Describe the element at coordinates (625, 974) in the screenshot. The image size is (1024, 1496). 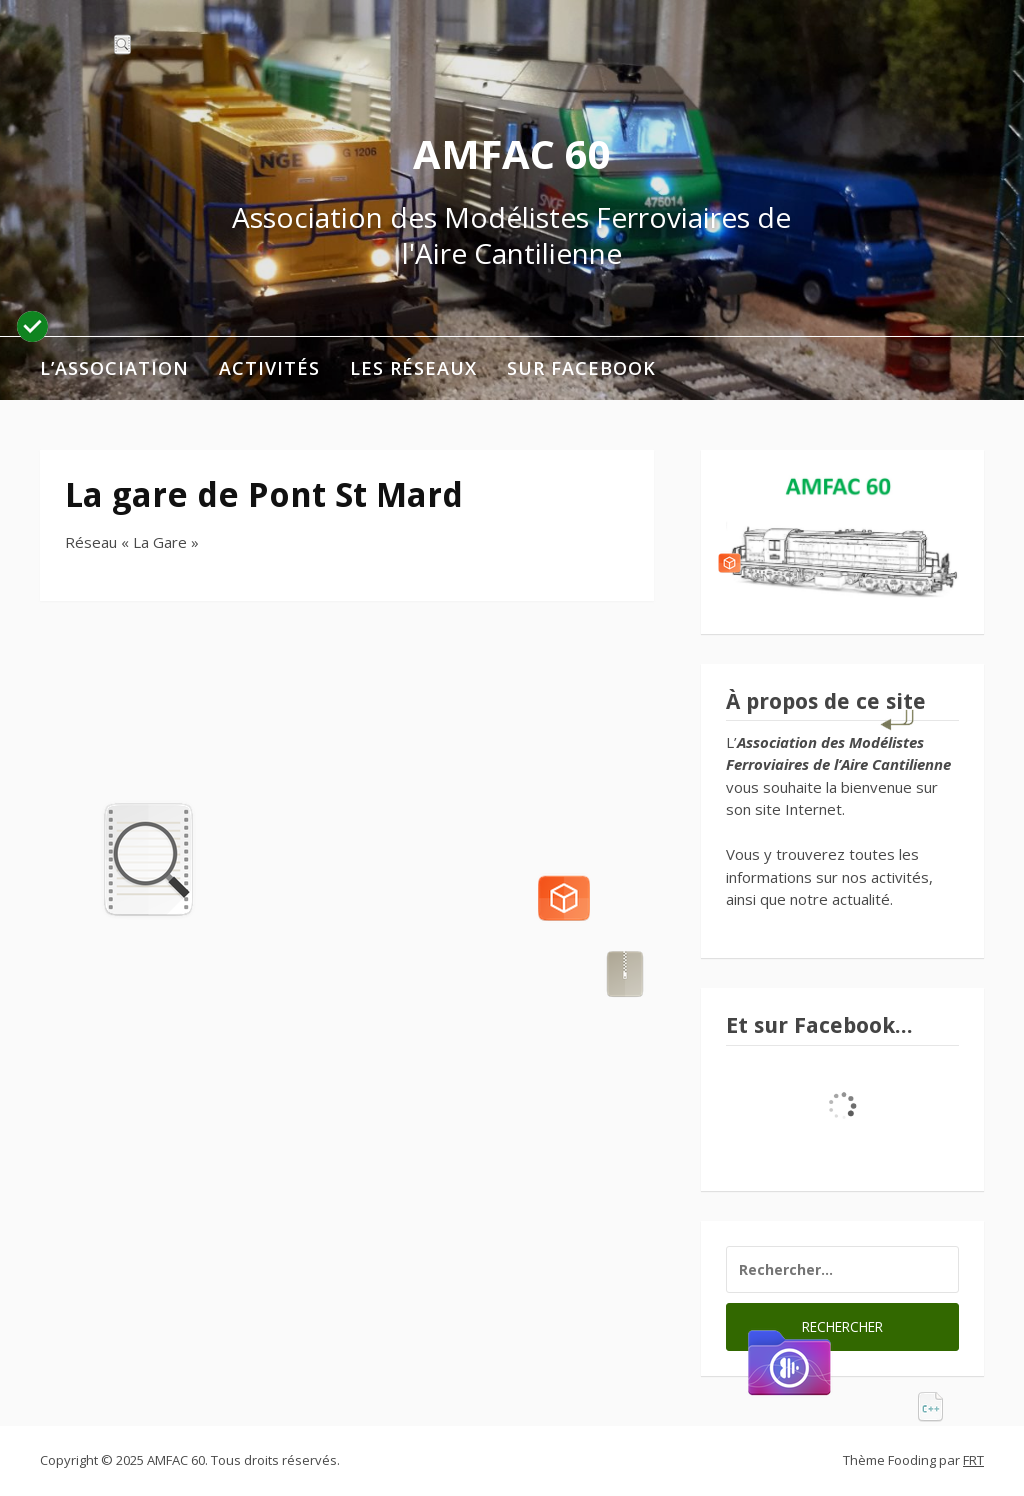
I see `open file roller to extract or compress archives` at that location.